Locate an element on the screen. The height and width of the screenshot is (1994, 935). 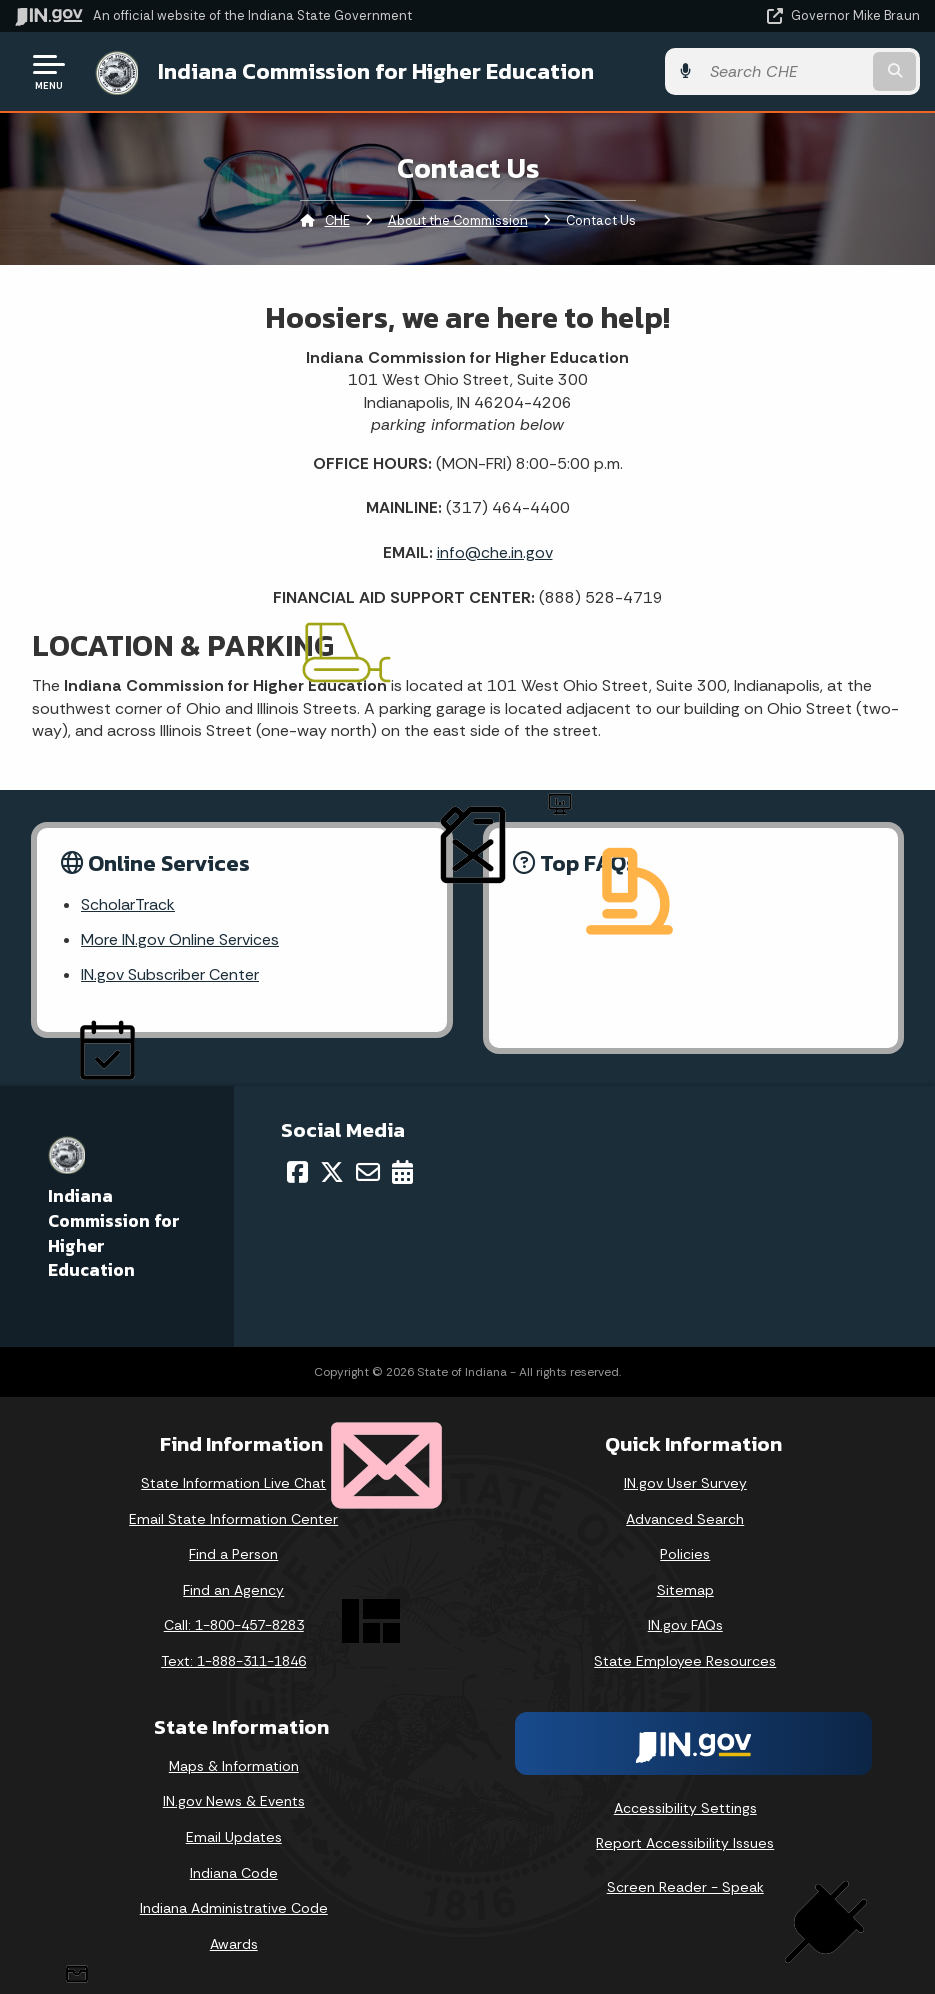
access research or laboratory tools is located at coordinates (629, 894).